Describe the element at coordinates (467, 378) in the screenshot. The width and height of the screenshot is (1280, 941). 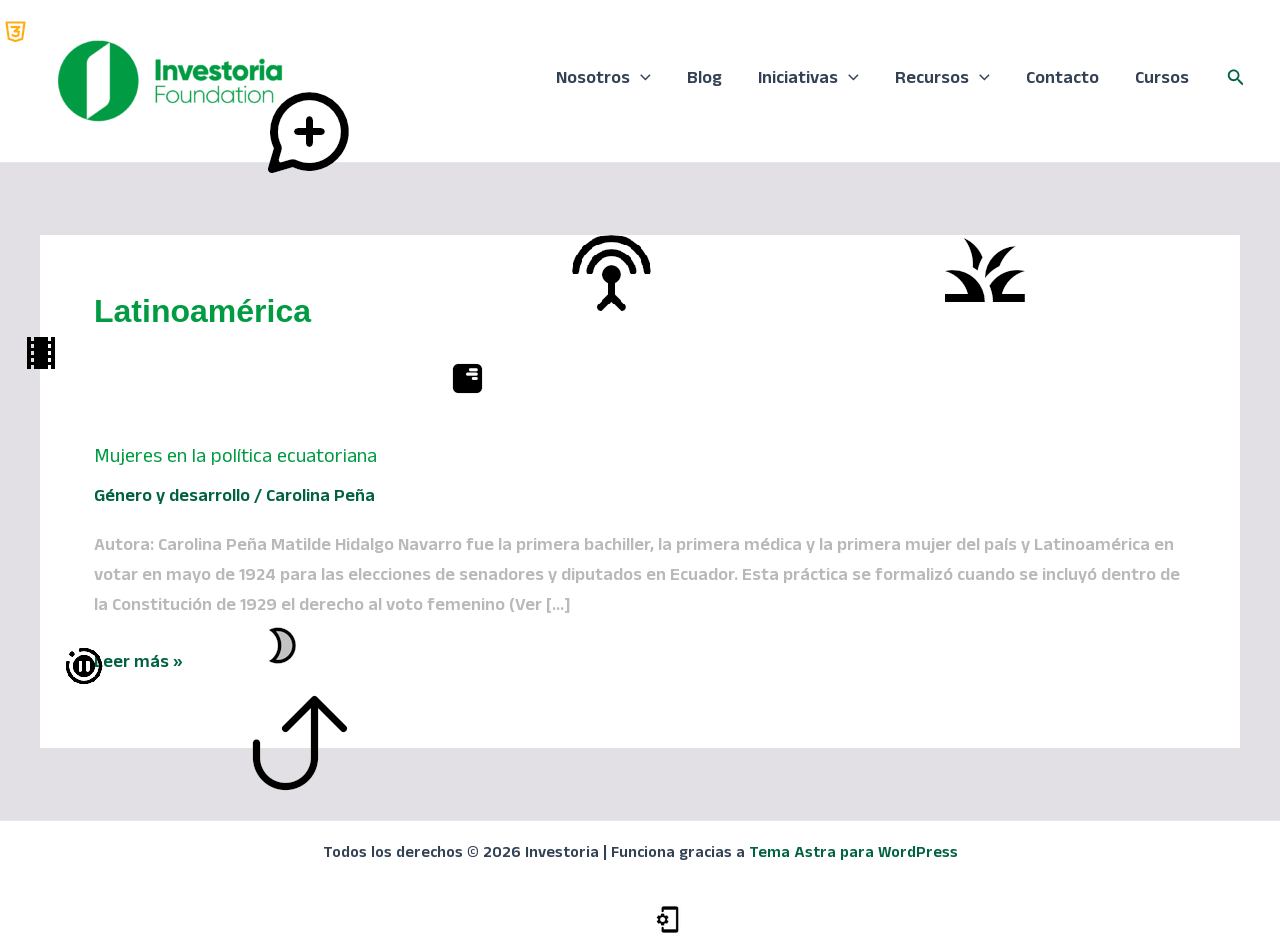
I see `align content to top-right of container` at that location.